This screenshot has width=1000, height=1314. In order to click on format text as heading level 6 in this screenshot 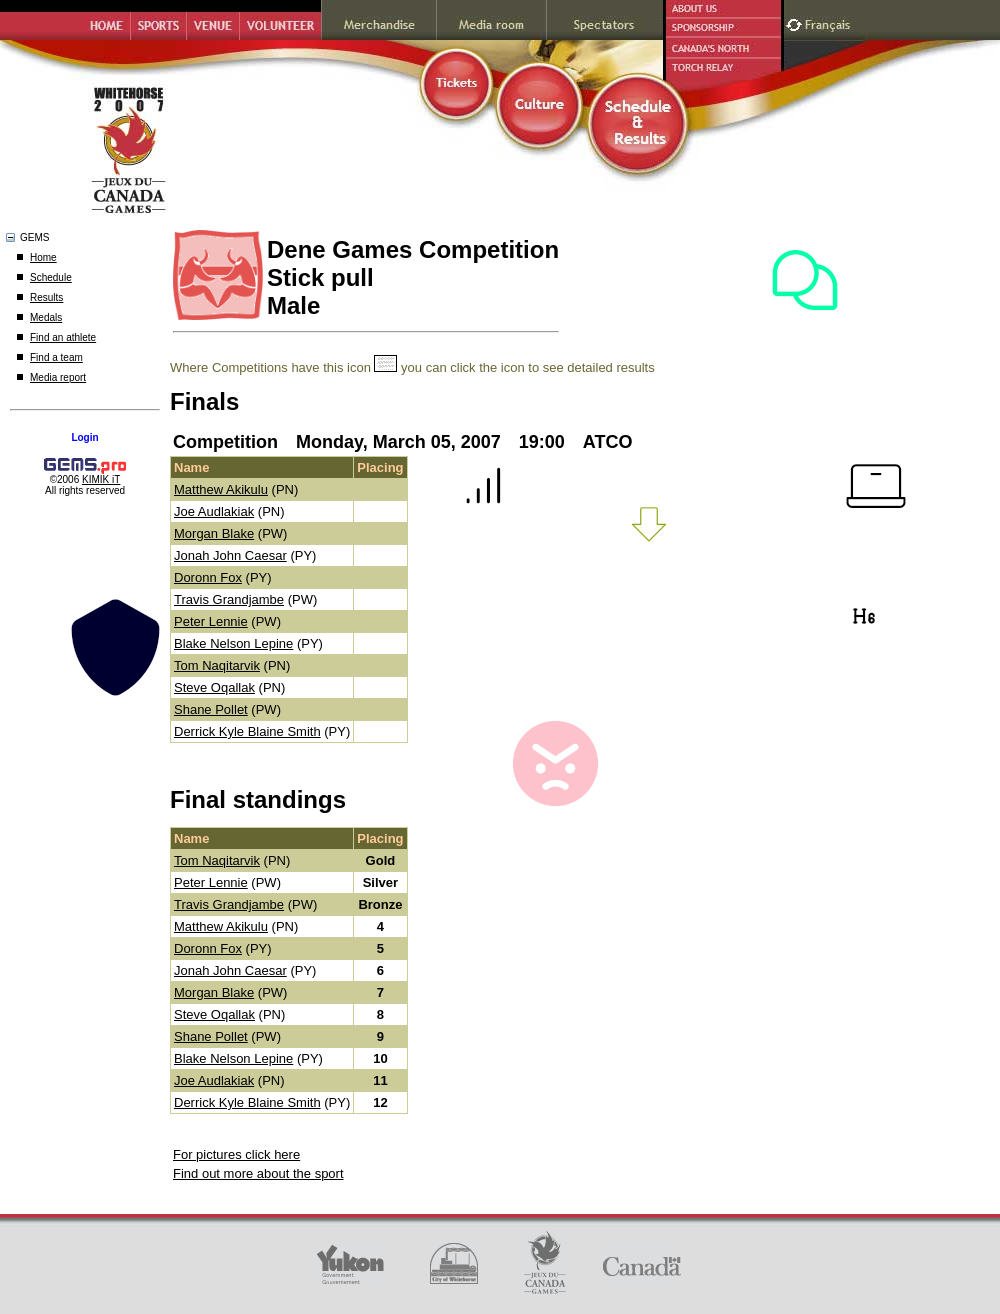, I will do `click(864, 616)`.